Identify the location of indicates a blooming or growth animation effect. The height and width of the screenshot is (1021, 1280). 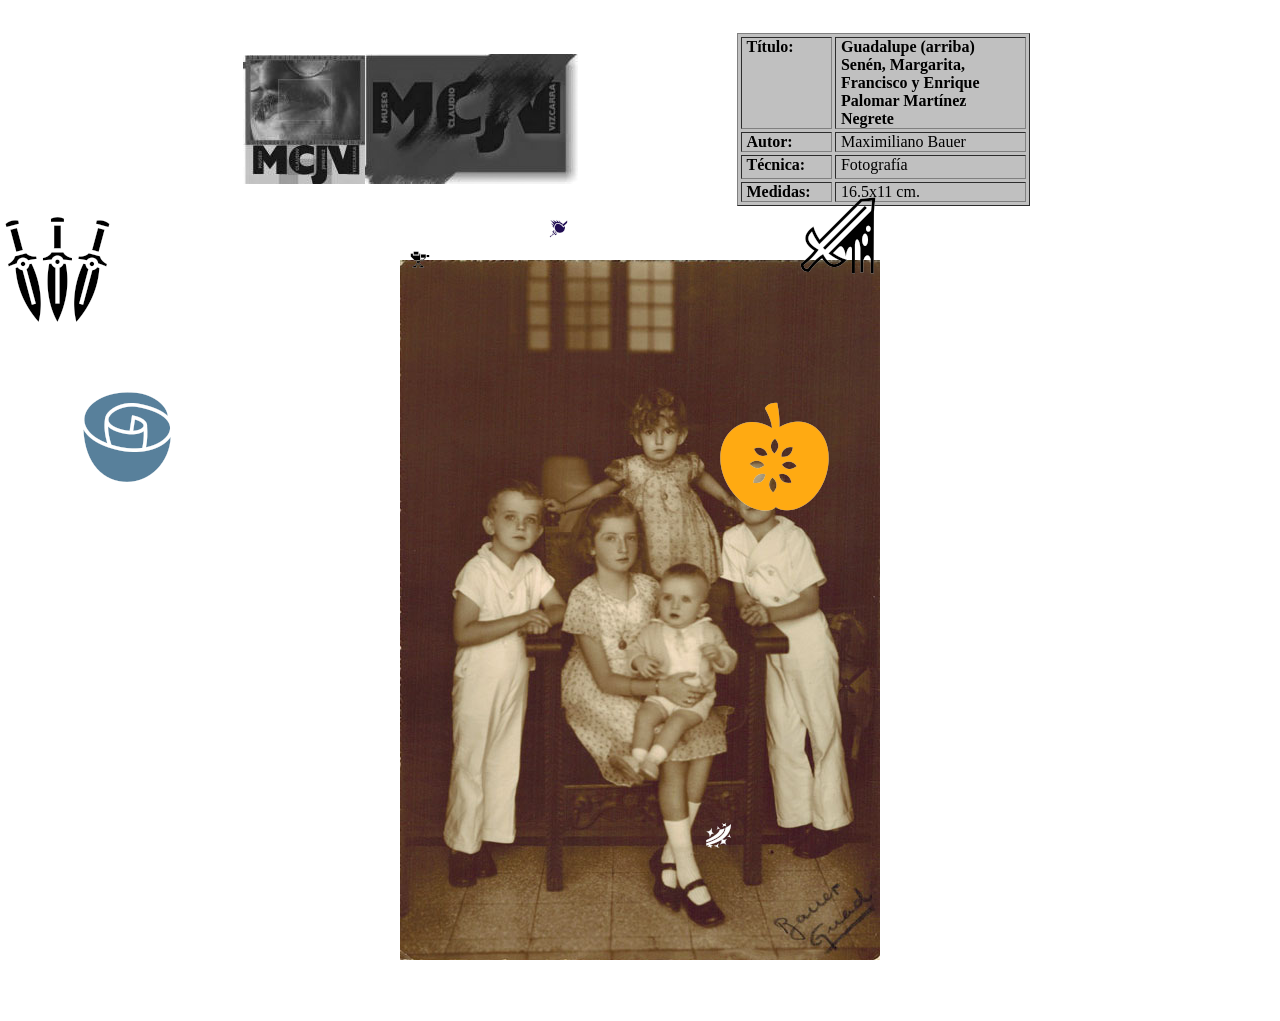
(126, 436).